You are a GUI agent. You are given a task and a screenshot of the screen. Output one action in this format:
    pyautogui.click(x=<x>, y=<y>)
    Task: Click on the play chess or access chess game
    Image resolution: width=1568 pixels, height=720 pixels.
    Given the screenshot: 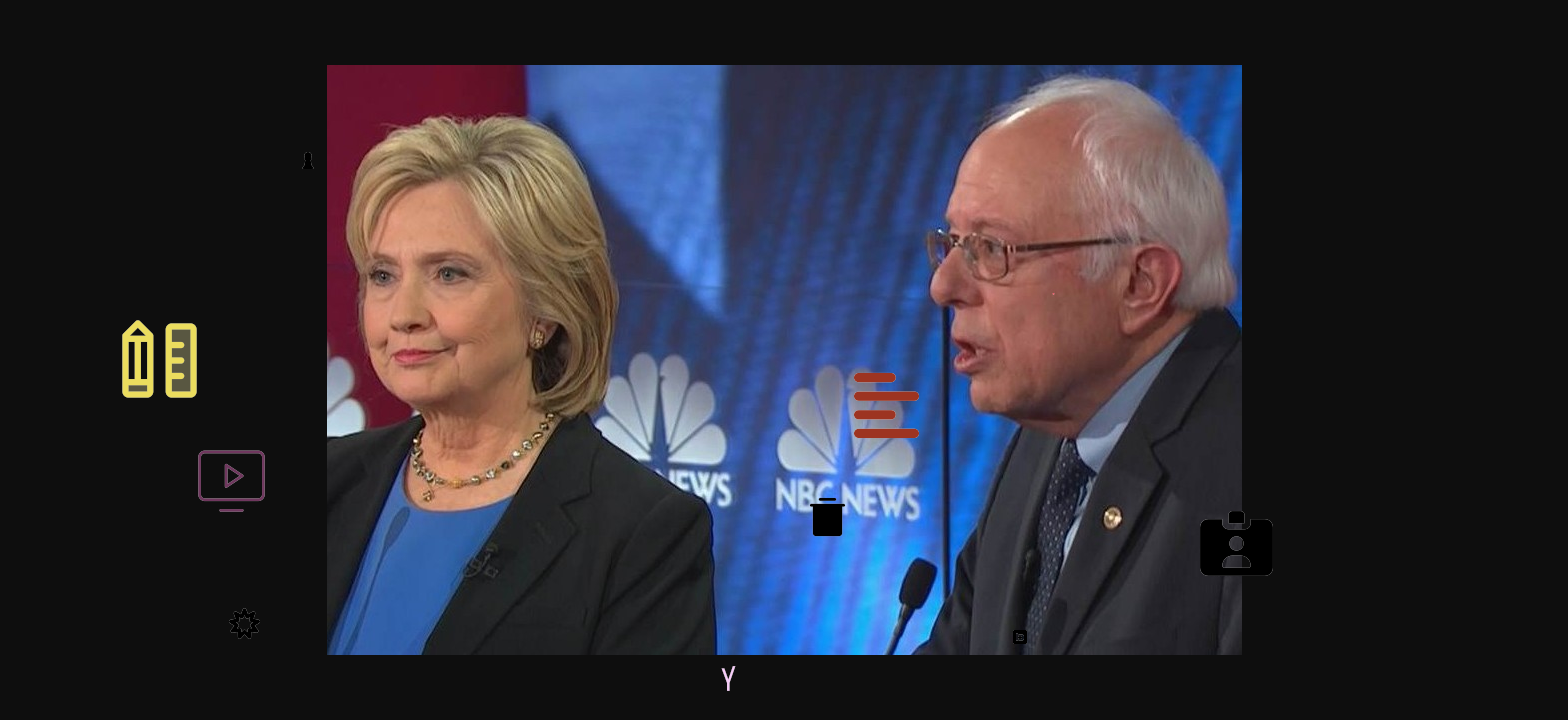 What is the action you would take?
    pyautogui.click(x=308, y=161)
    